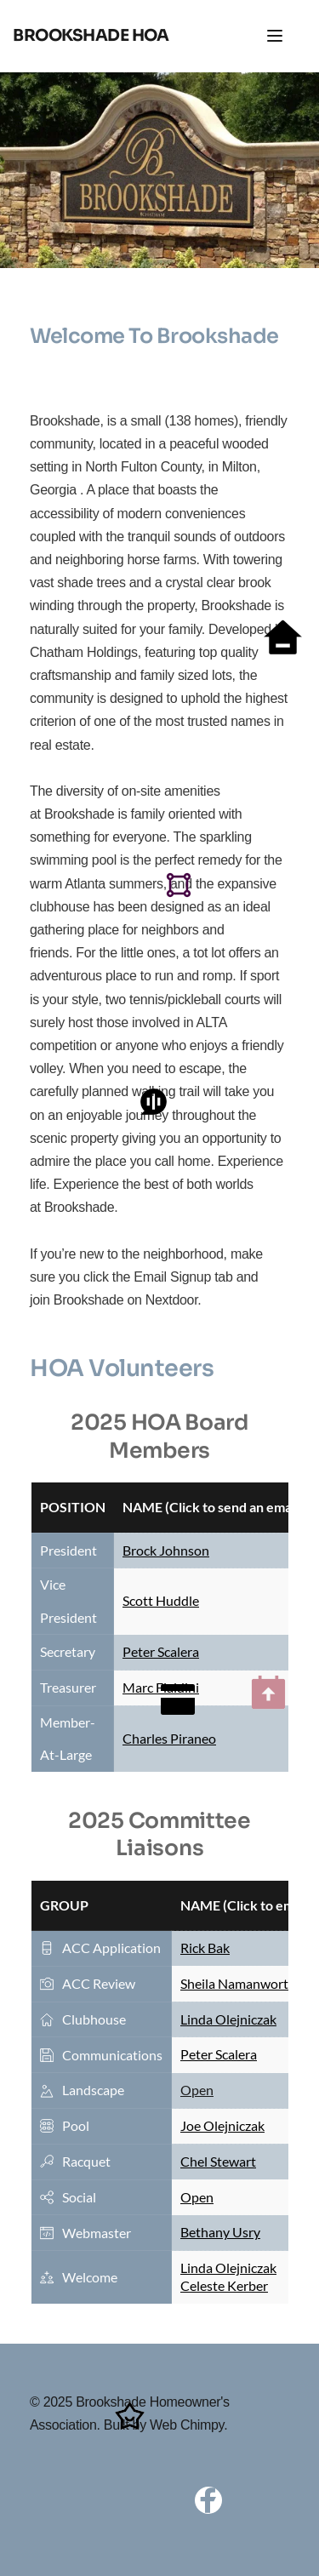  Describe the element at coordinates (129, 2416) in the screenshot. I see `mark as favorite with positive feedback` at that location.